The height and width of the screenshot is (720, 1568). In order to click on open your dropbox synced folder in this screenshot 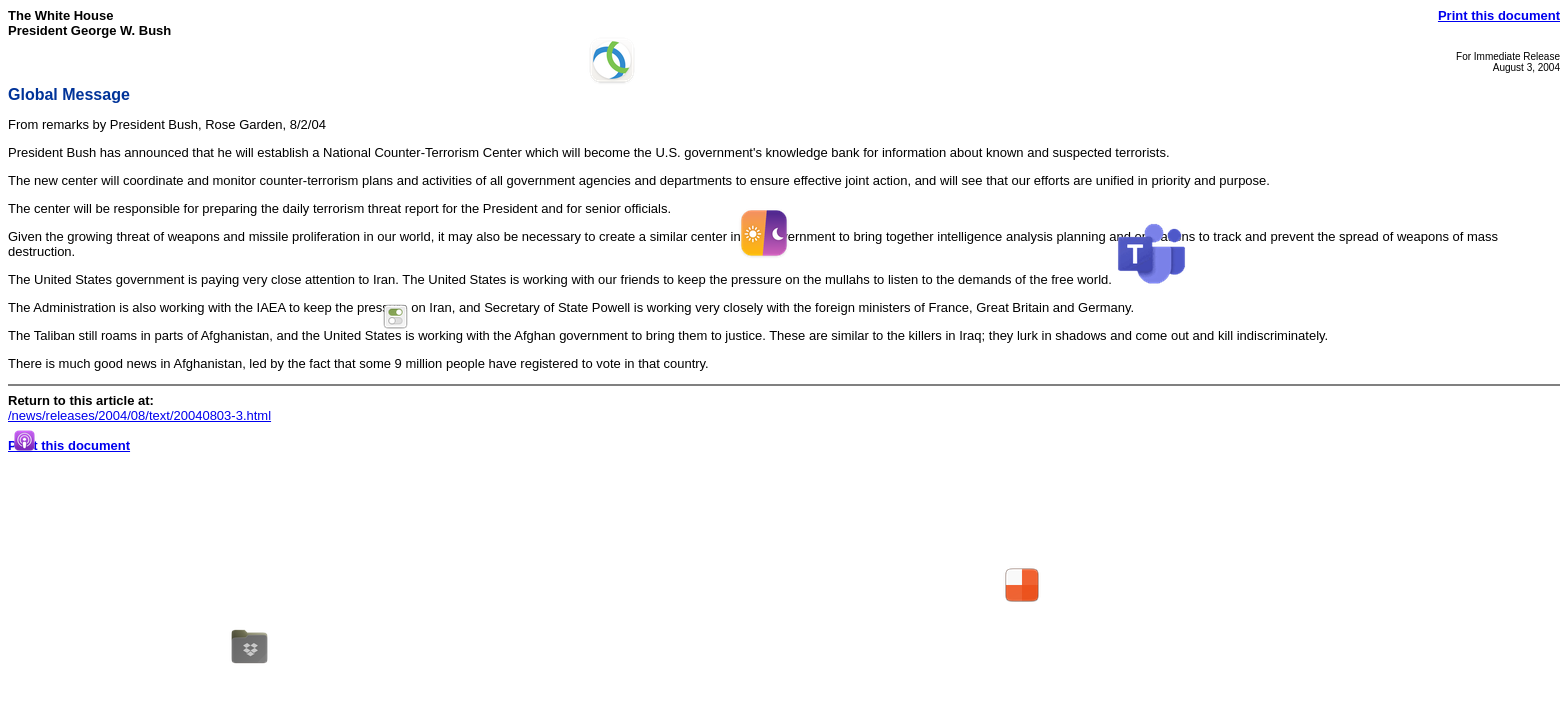, I will do `click(249, 646)`.